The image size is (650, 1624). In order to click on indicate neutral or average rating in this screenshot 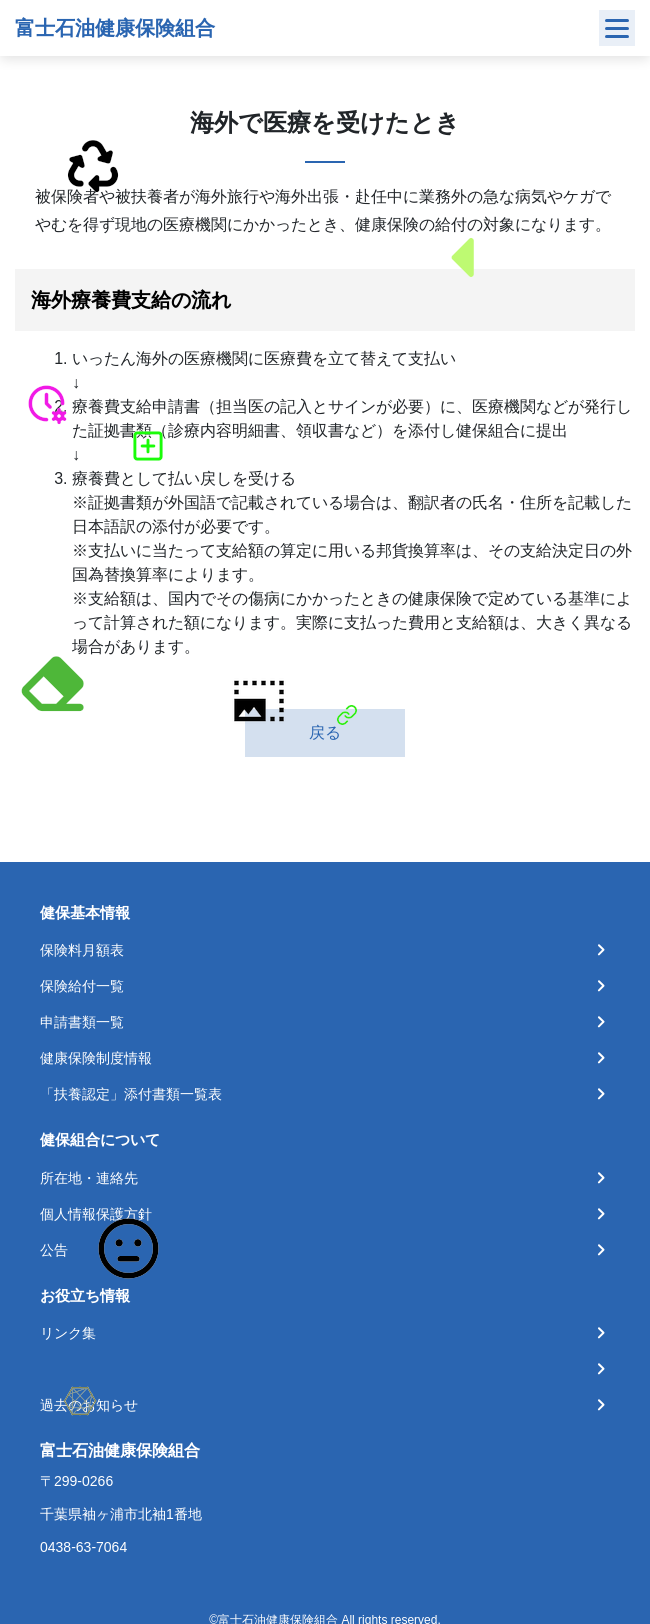, I will do `click(128, 1248)`.